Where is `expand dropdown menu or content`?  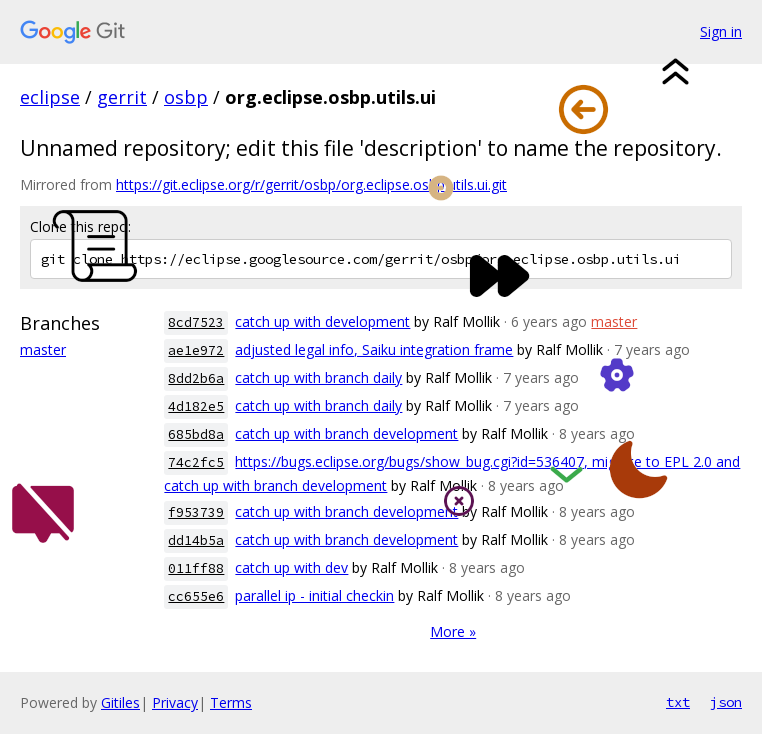 expand dropdown menu or content is located at coordinates (566, 473).